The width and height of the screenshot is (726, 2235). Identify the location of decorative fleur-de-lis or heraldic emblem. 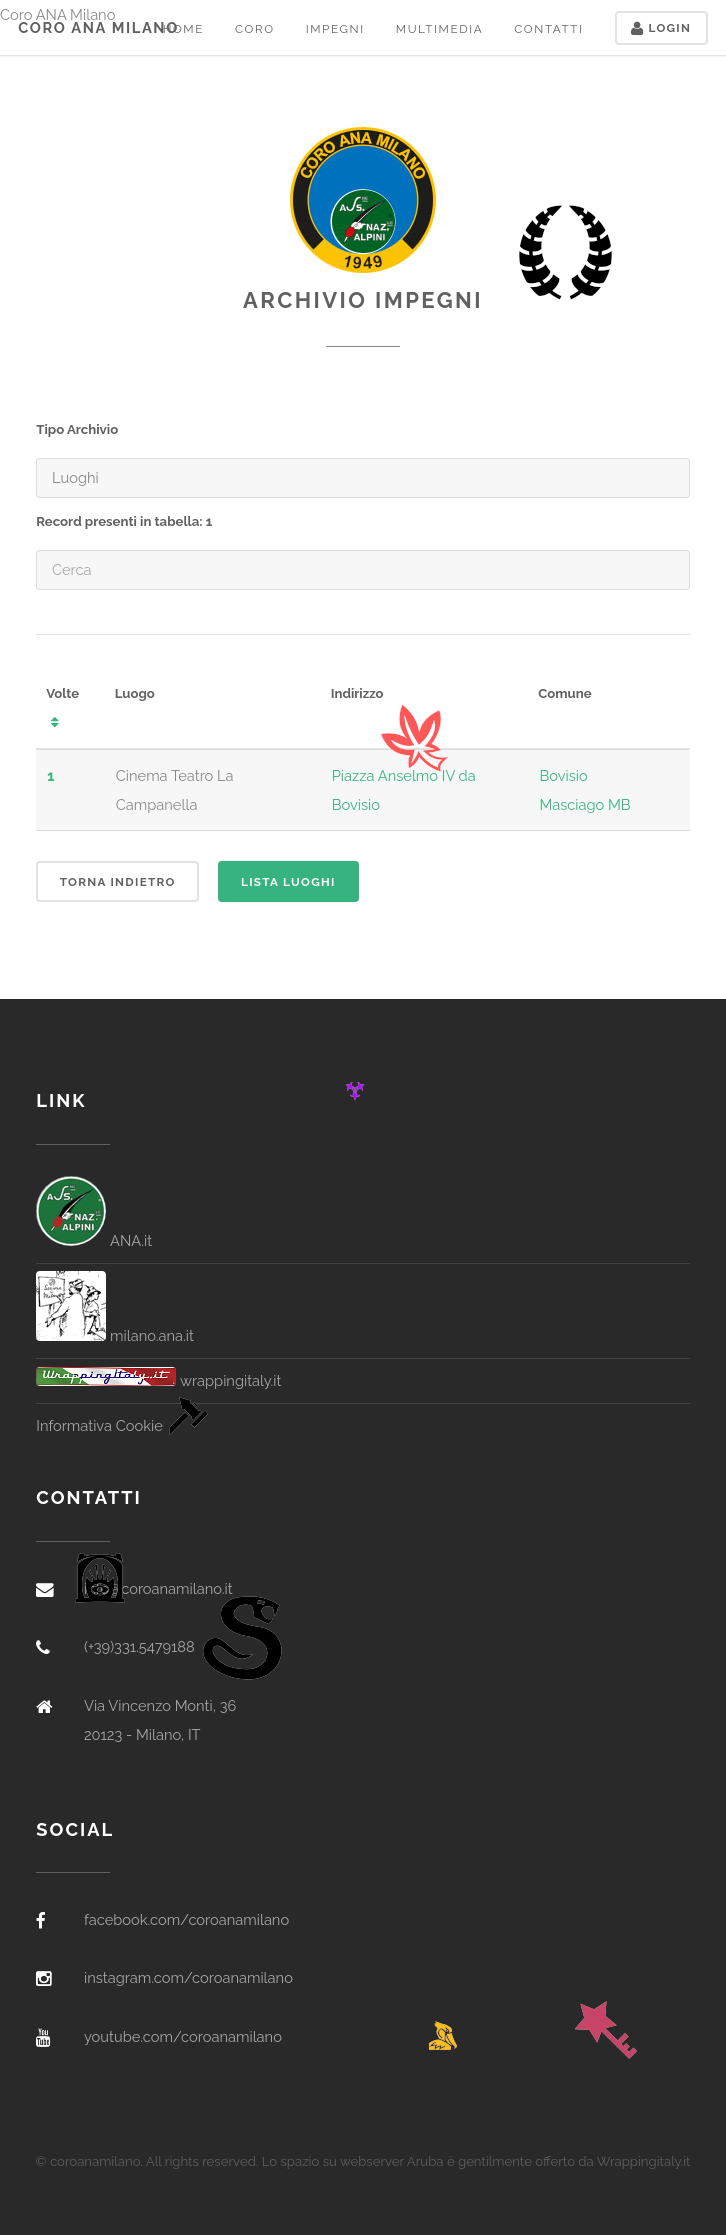
(355, 1091).